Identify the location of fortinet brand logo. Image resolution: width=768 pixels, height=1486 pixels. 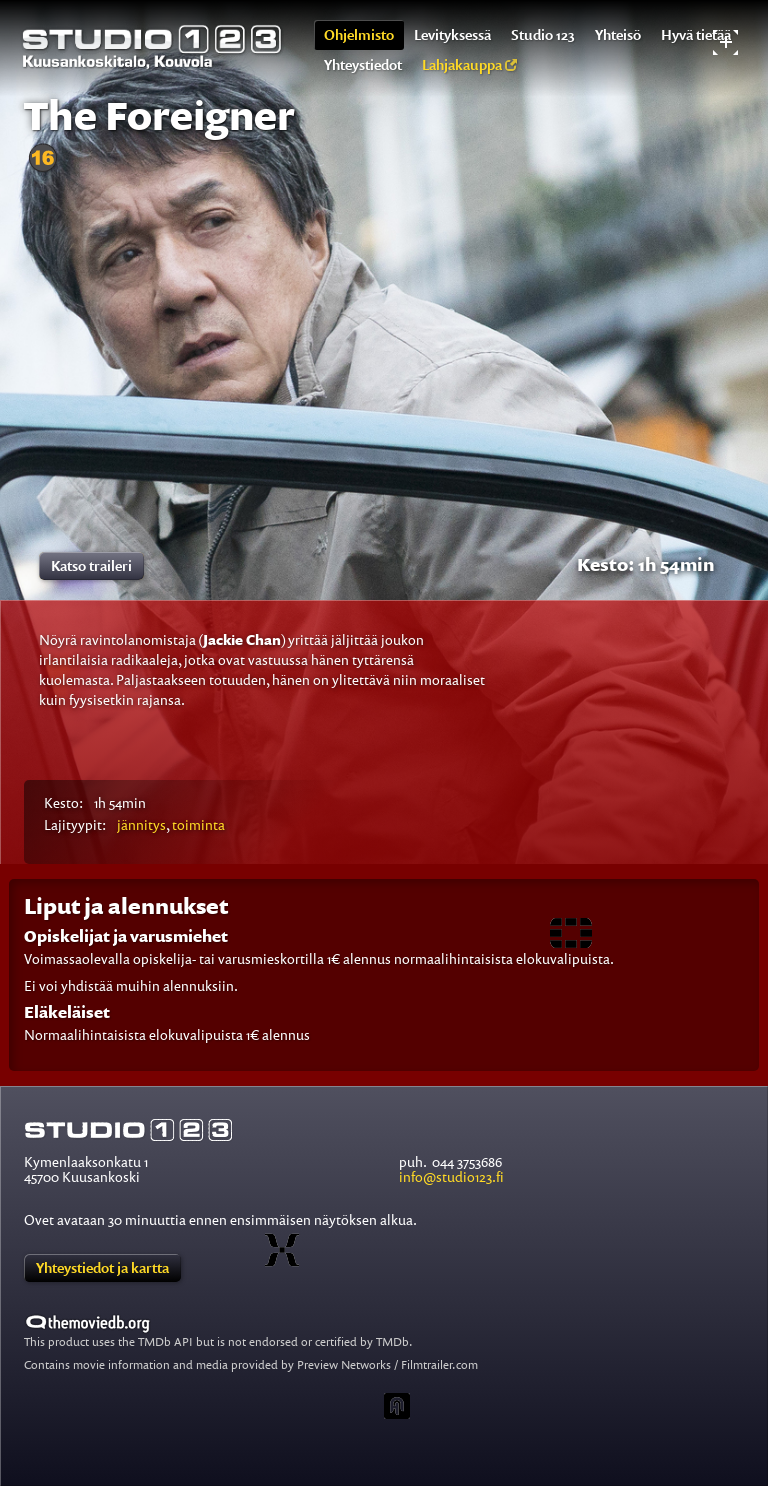
(571, 933).